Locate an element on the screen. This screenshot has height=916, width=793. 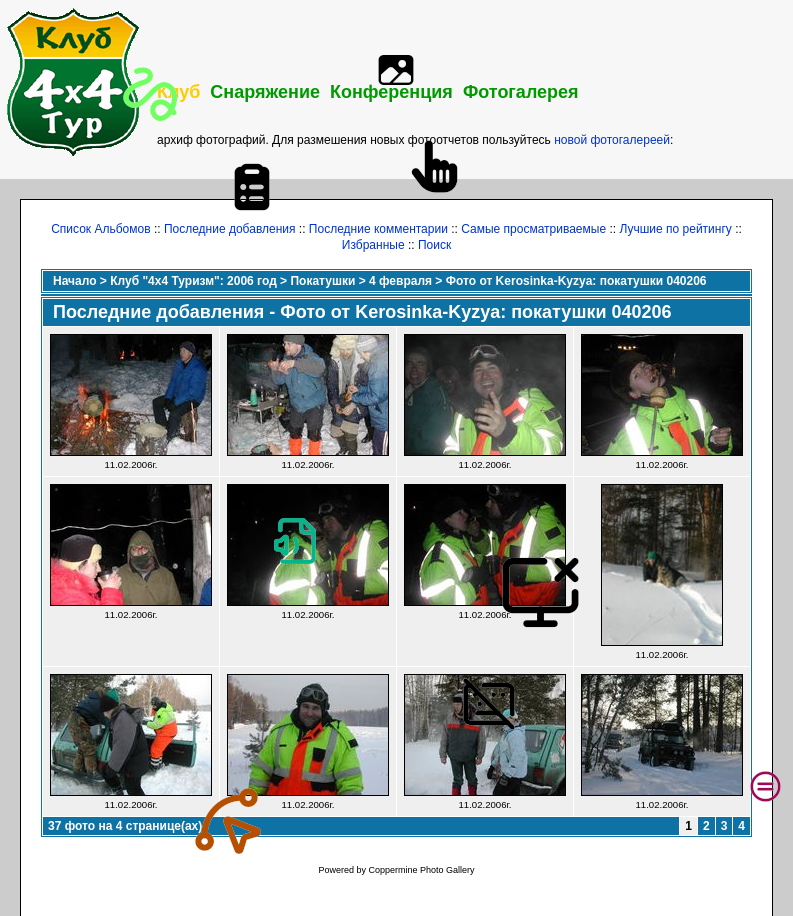
view image or photo is located at coordinates (396, 70).